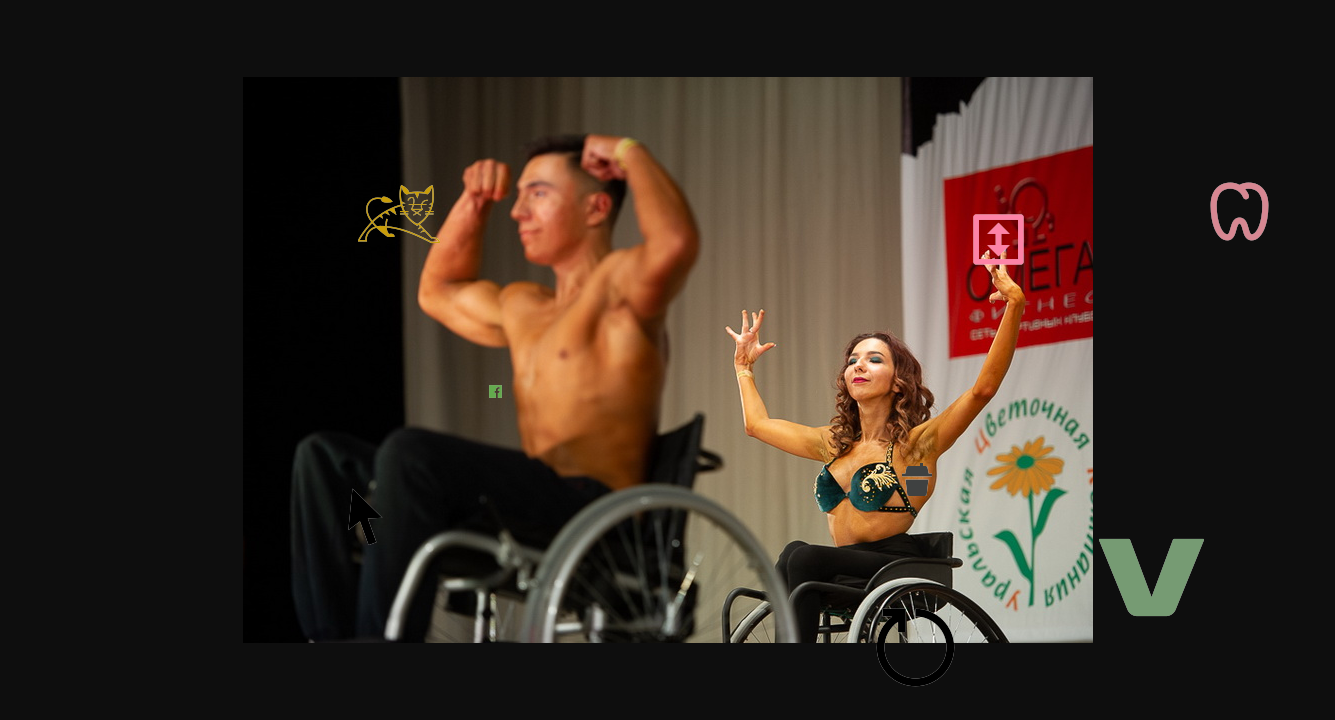 The width and height of the screenshot is (1335, 720). Describe the element at coordinates (362, 517) in the screenshot. I see `cursor app logo` at that location.